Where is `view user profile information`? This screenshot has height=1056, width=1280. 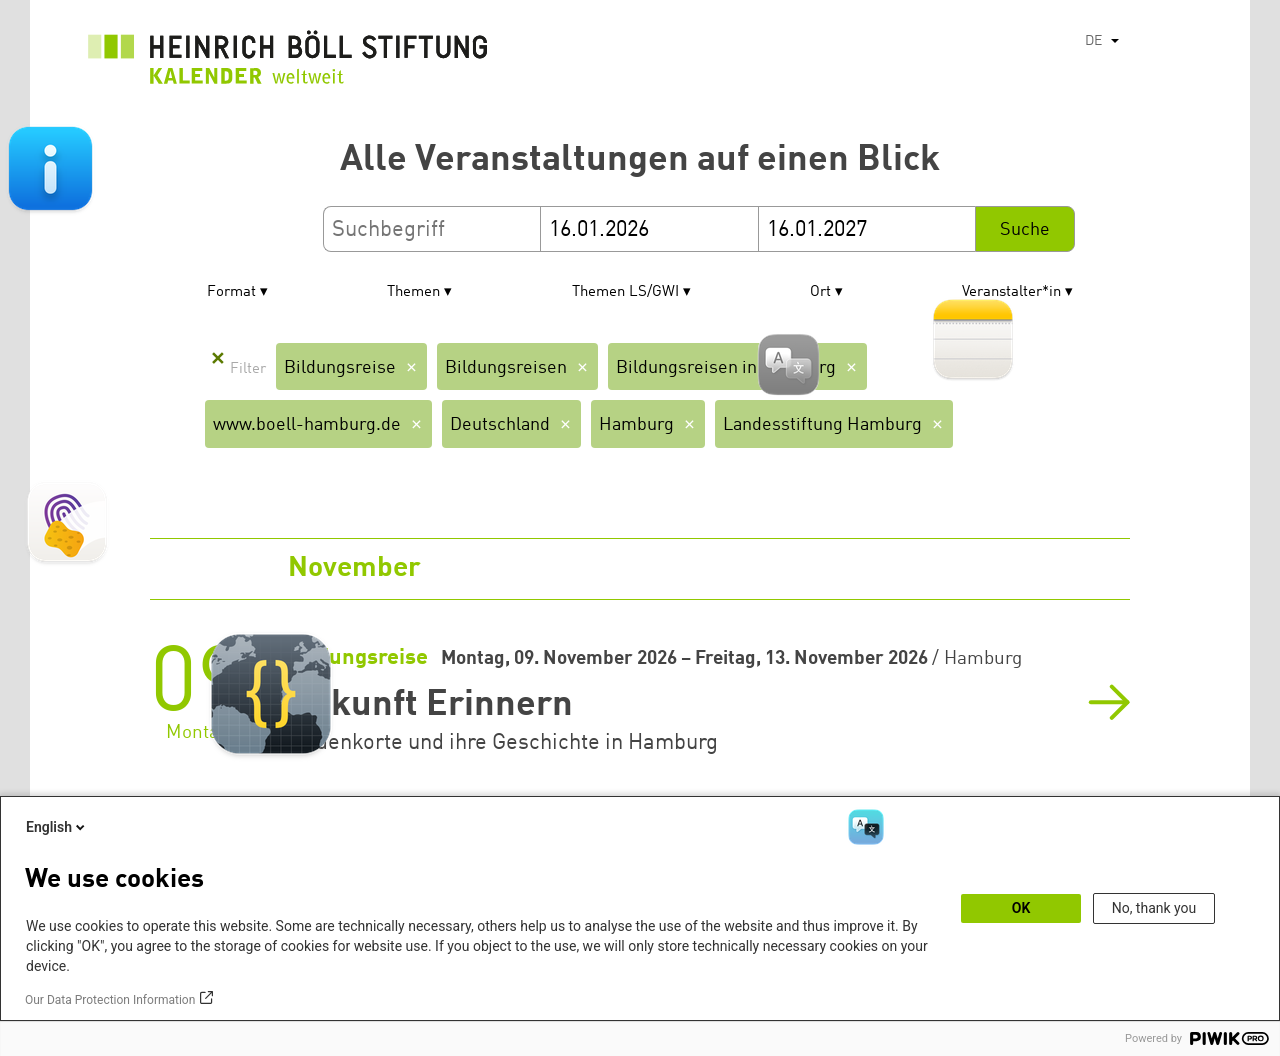
view user profile information is located at coordinates (50, 168).